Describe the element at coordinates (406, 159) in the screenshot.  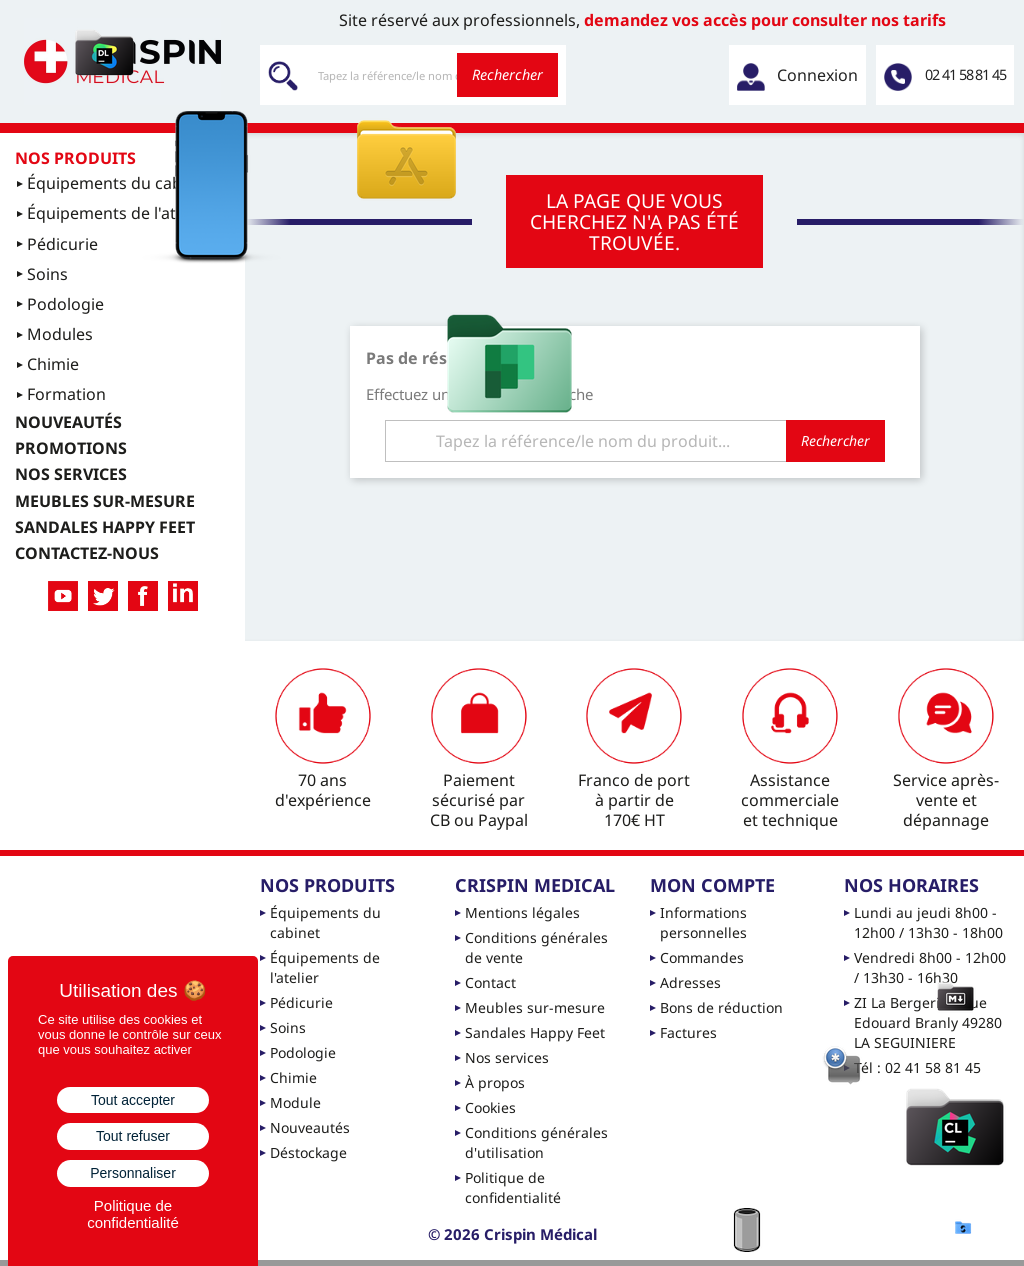
I see `open templates folder` at that location.